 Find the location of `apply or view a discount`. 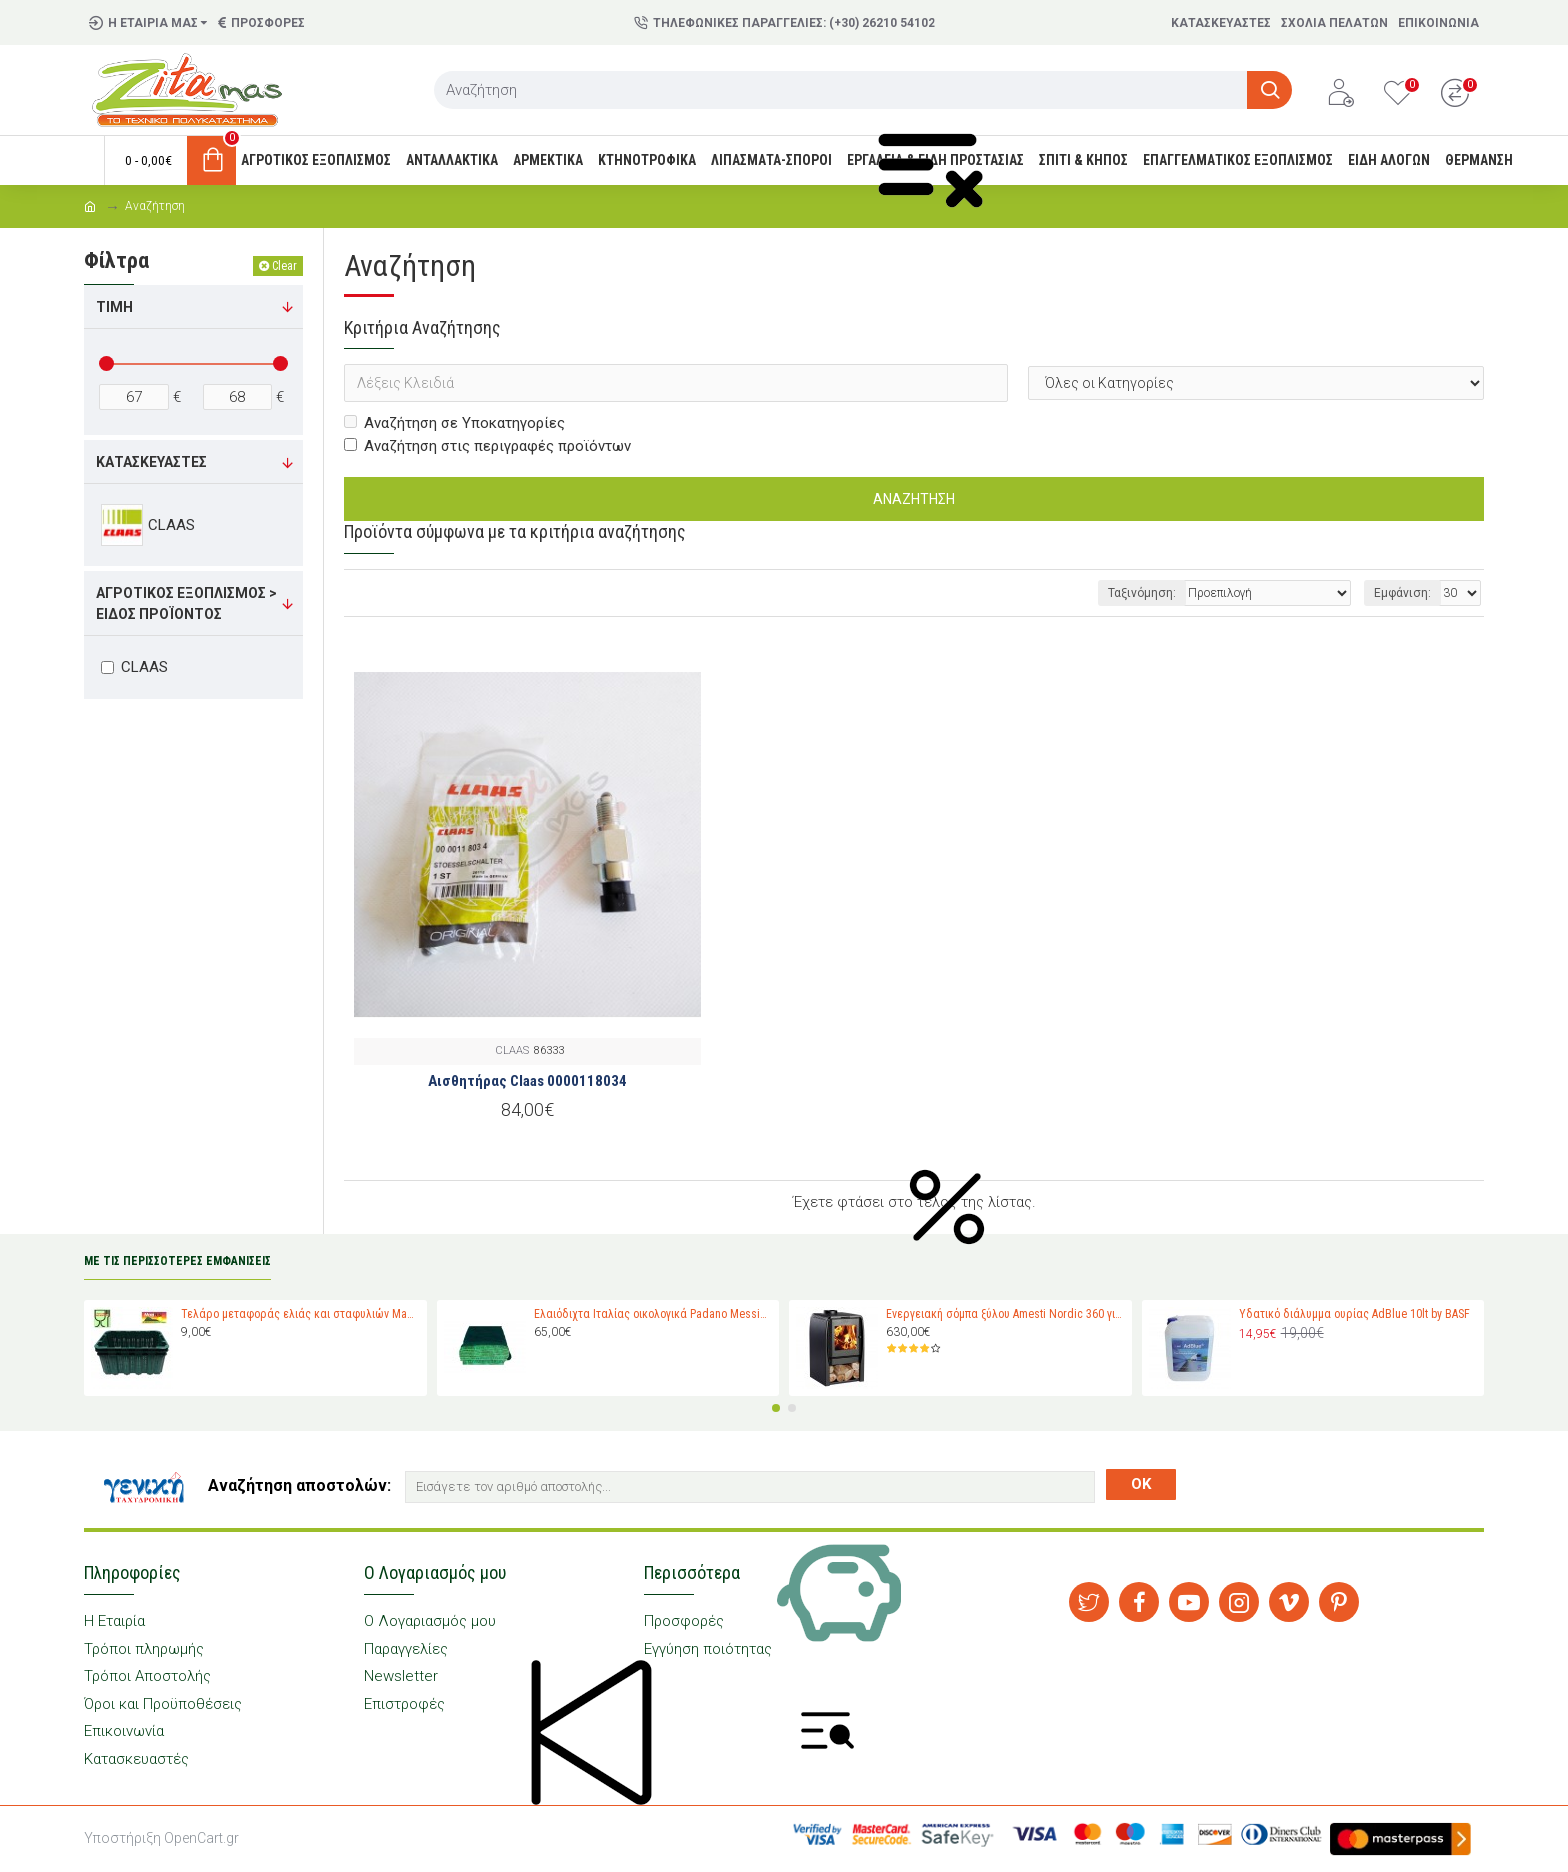

apply or view a discount is located at coordinates (947, 1207).